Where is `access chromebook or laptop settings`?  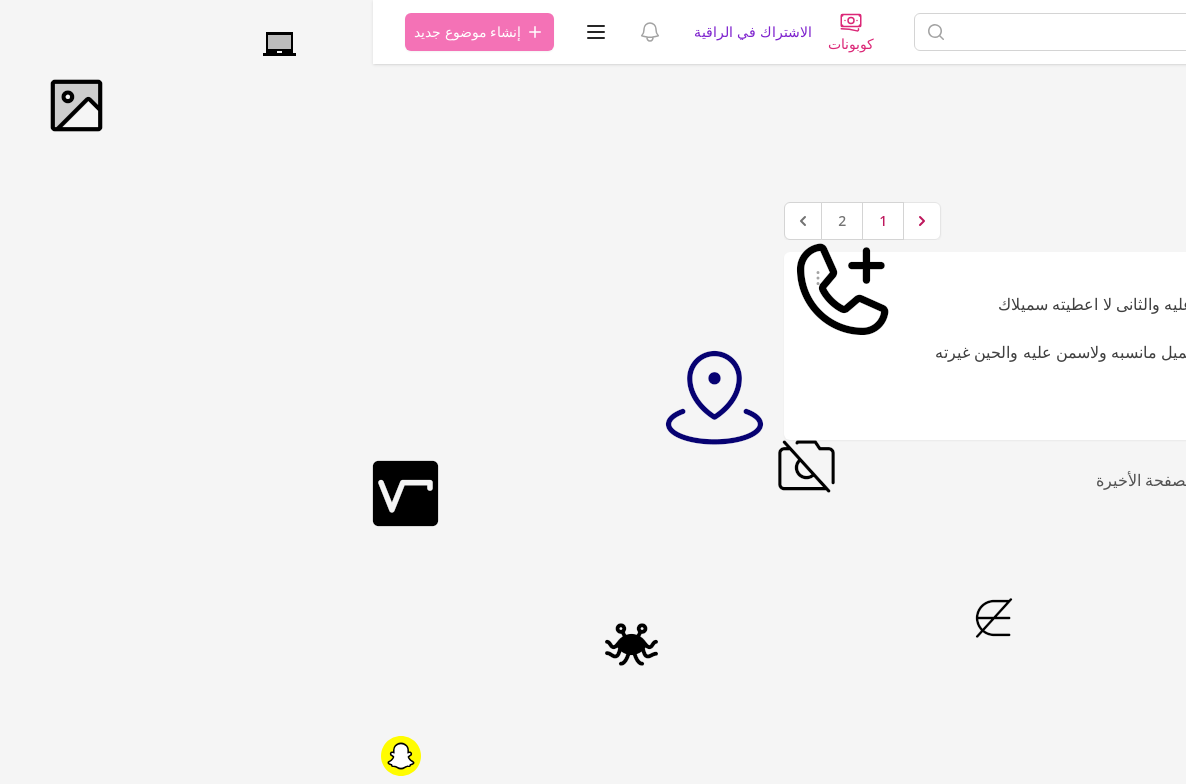 access chromebook or laptop settings is located at coordinates (279, 44).